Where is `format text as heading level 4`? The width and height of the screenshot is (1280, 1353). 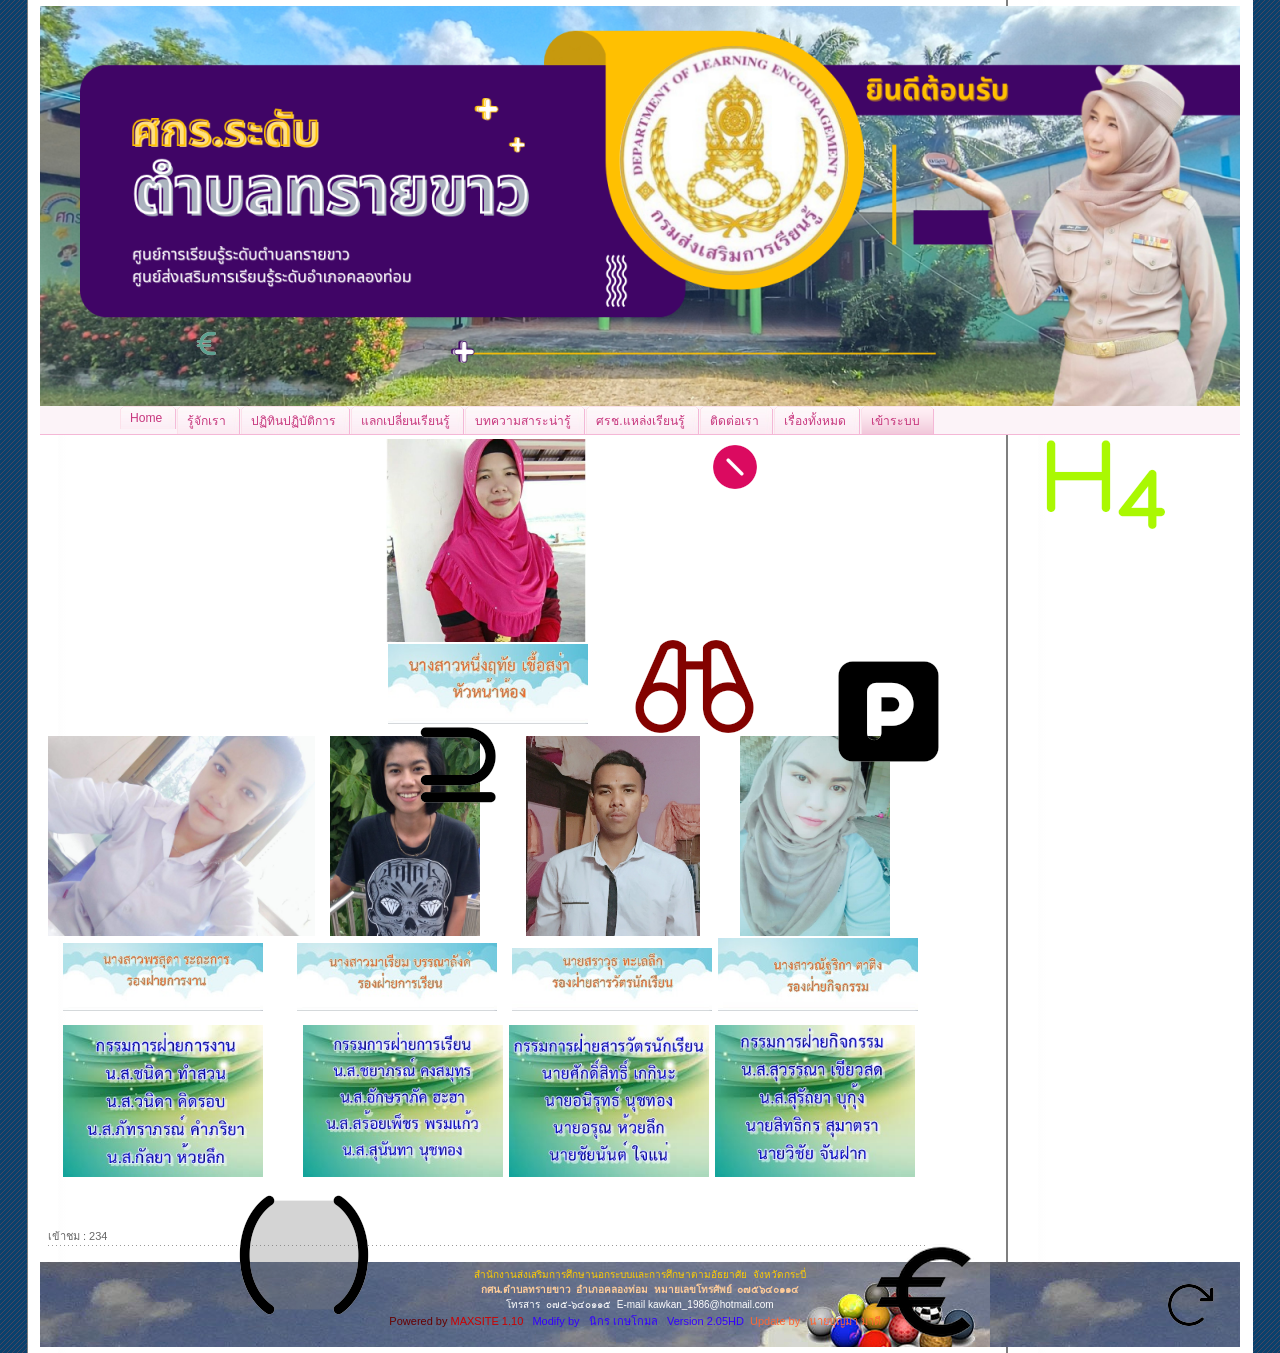
format text as heading level 4 is located at coordinates (1097, 482).